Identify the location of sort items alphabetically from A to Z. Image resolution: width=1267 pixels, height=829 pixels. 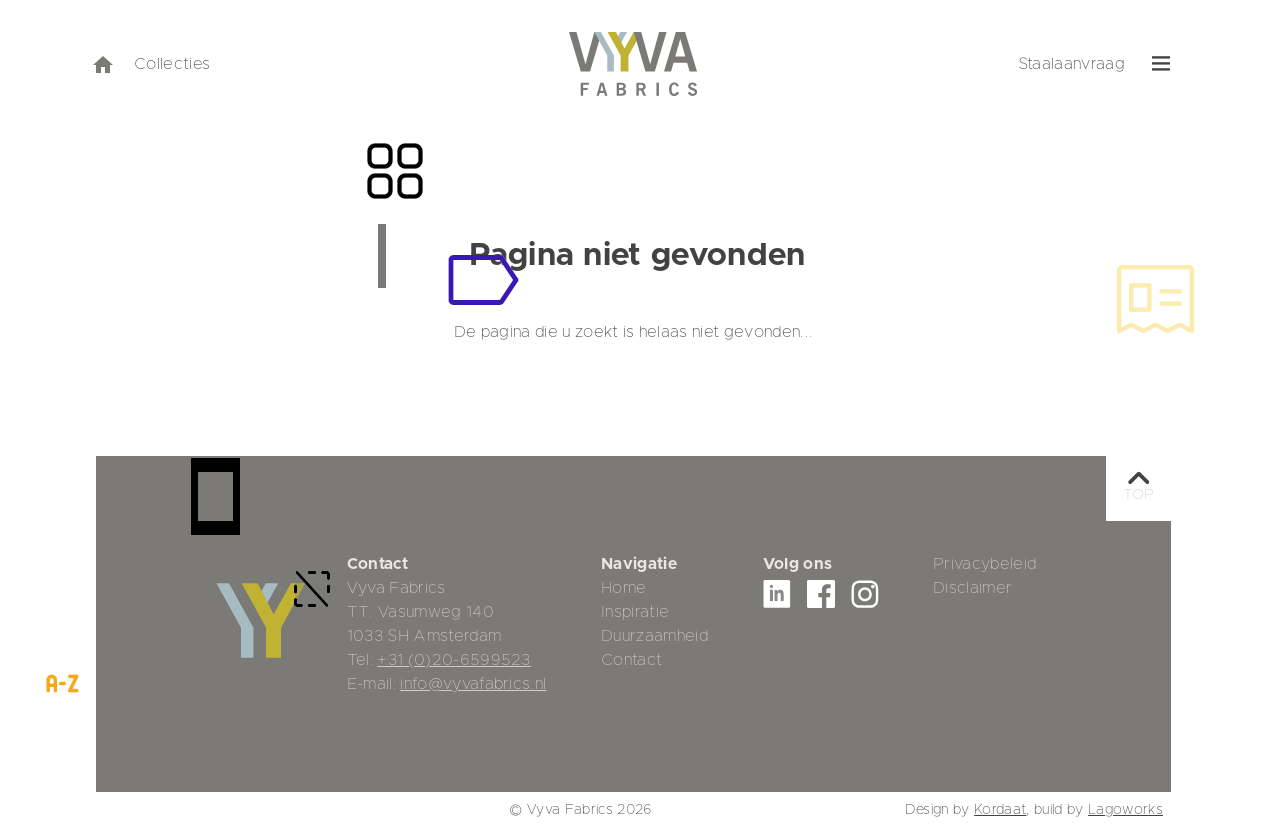
(62, 683).